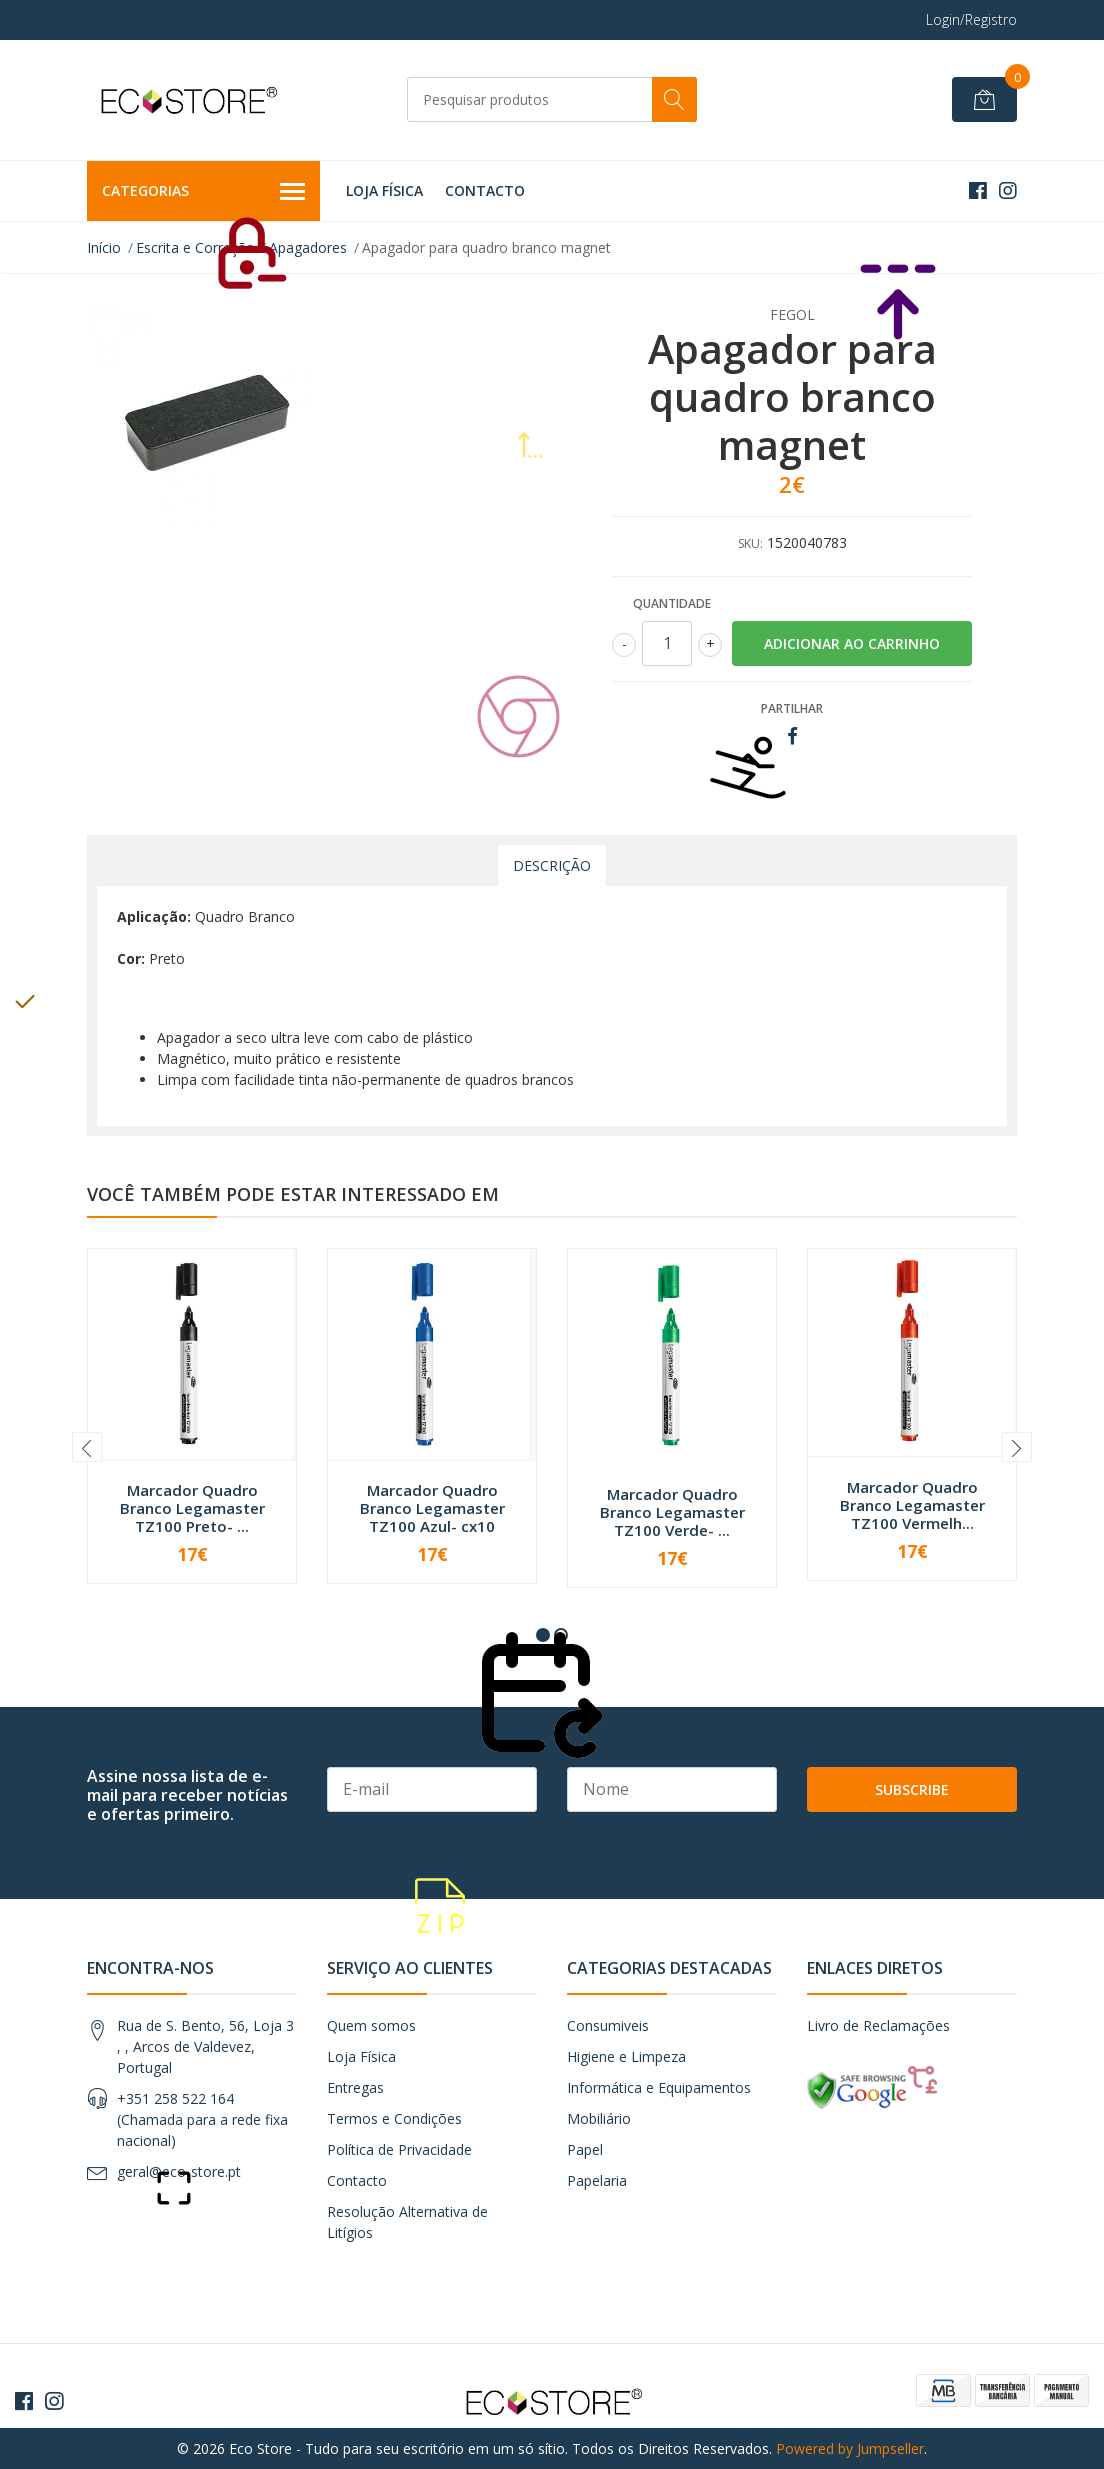  I want to click on open Google Chrome browser, so click(518, 716).